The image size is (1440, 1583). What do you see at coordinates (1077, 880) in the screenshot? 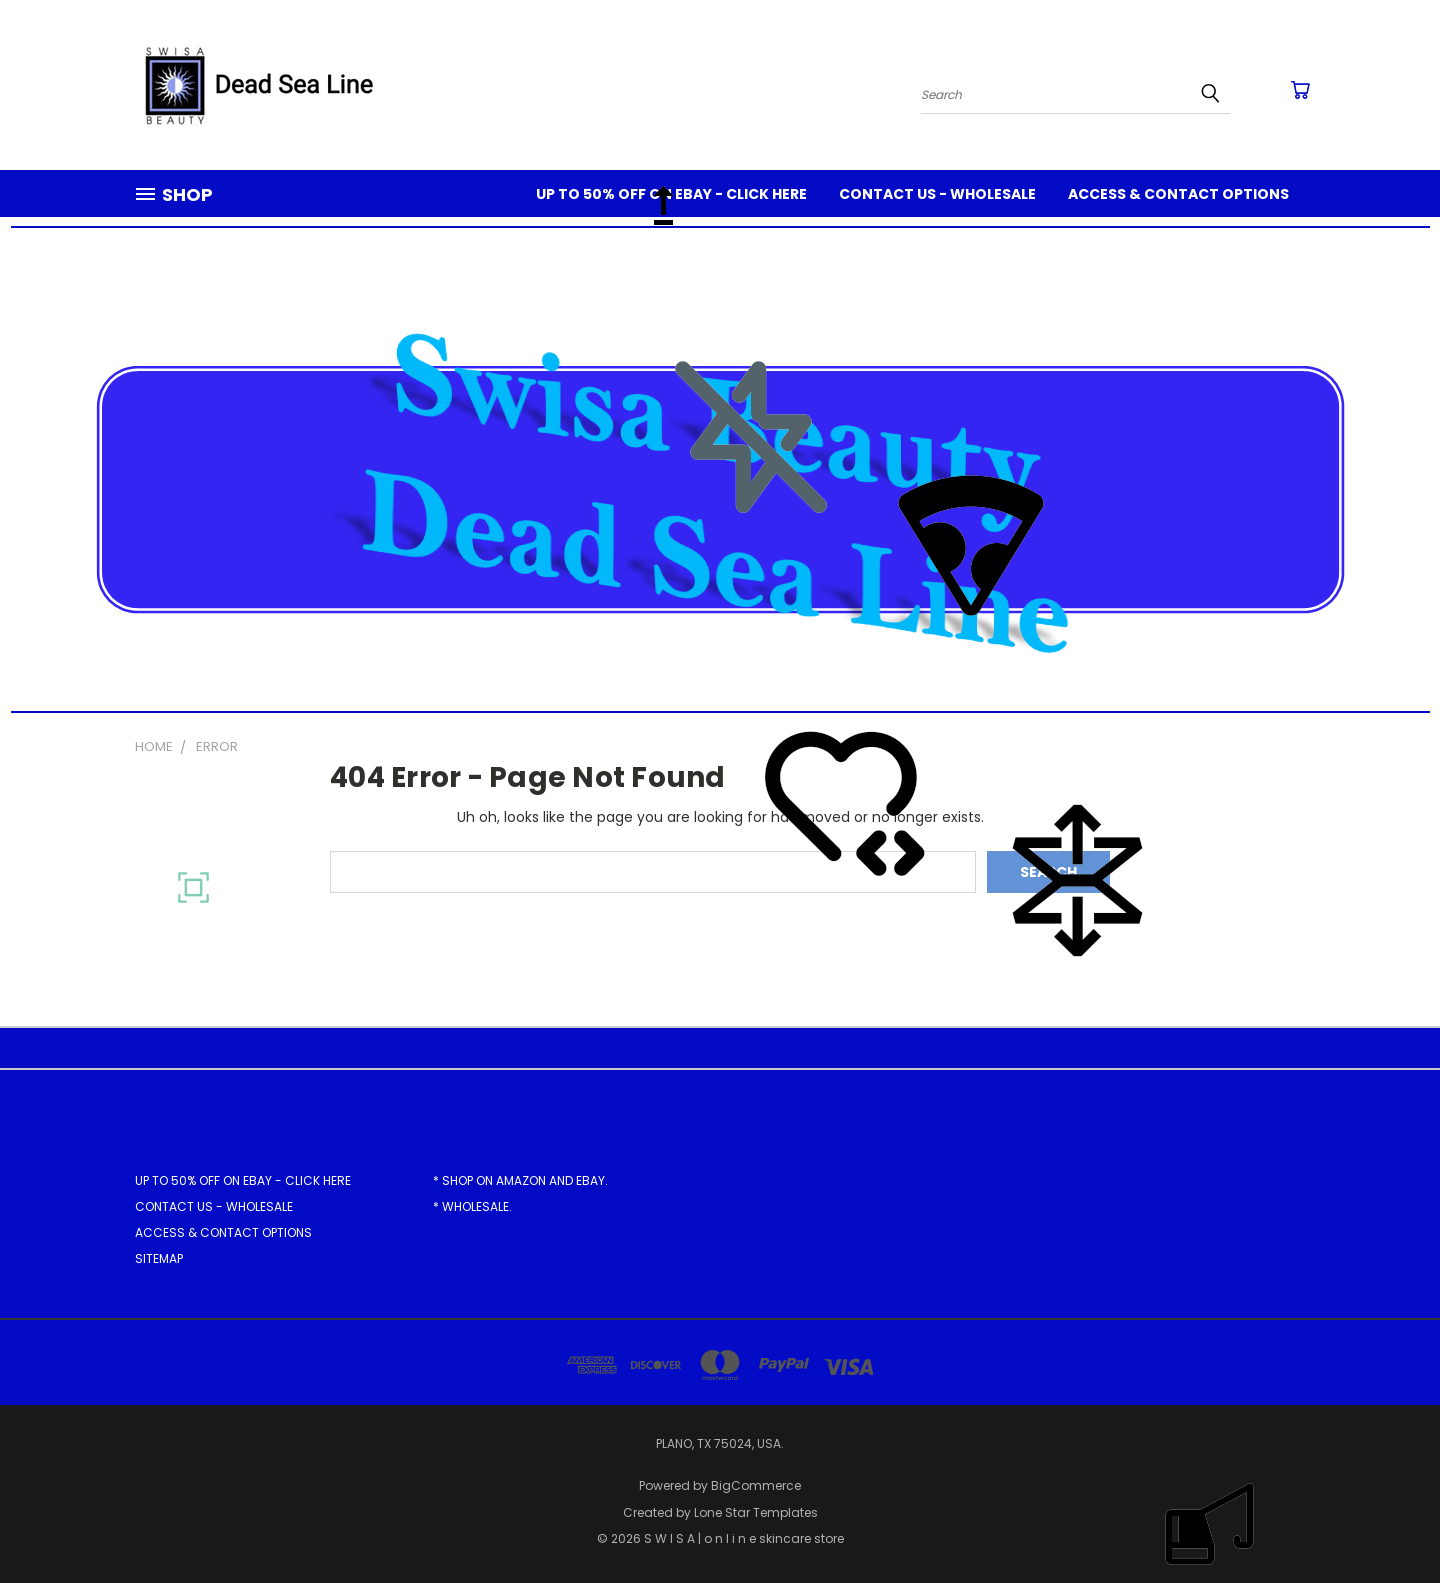
I see `expand all collapsed sections` at bounding box center [1077, 880].